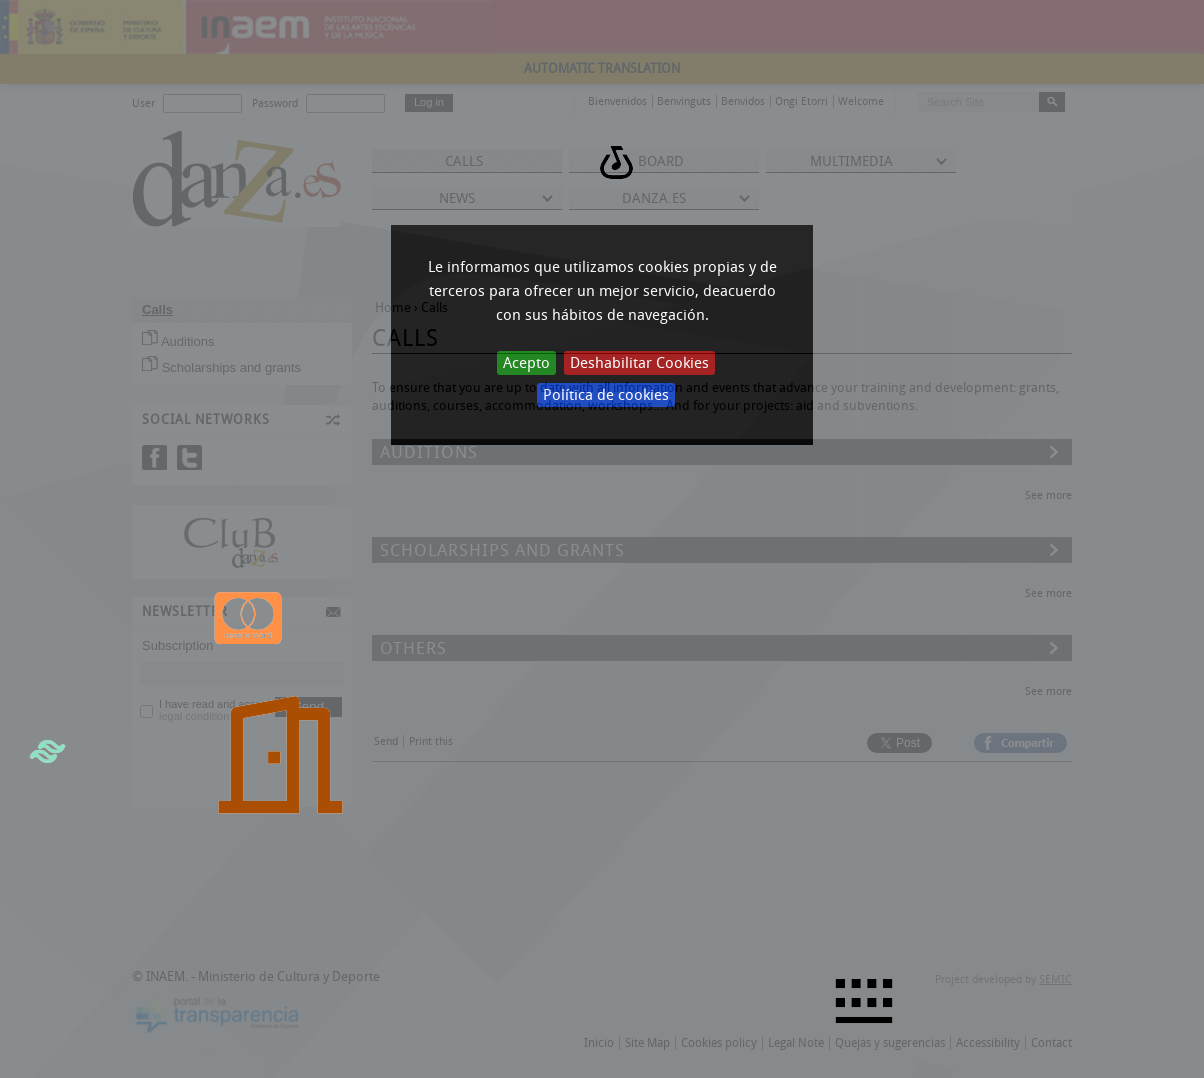  I want to click on log out or exit the application, so click(280, 757).